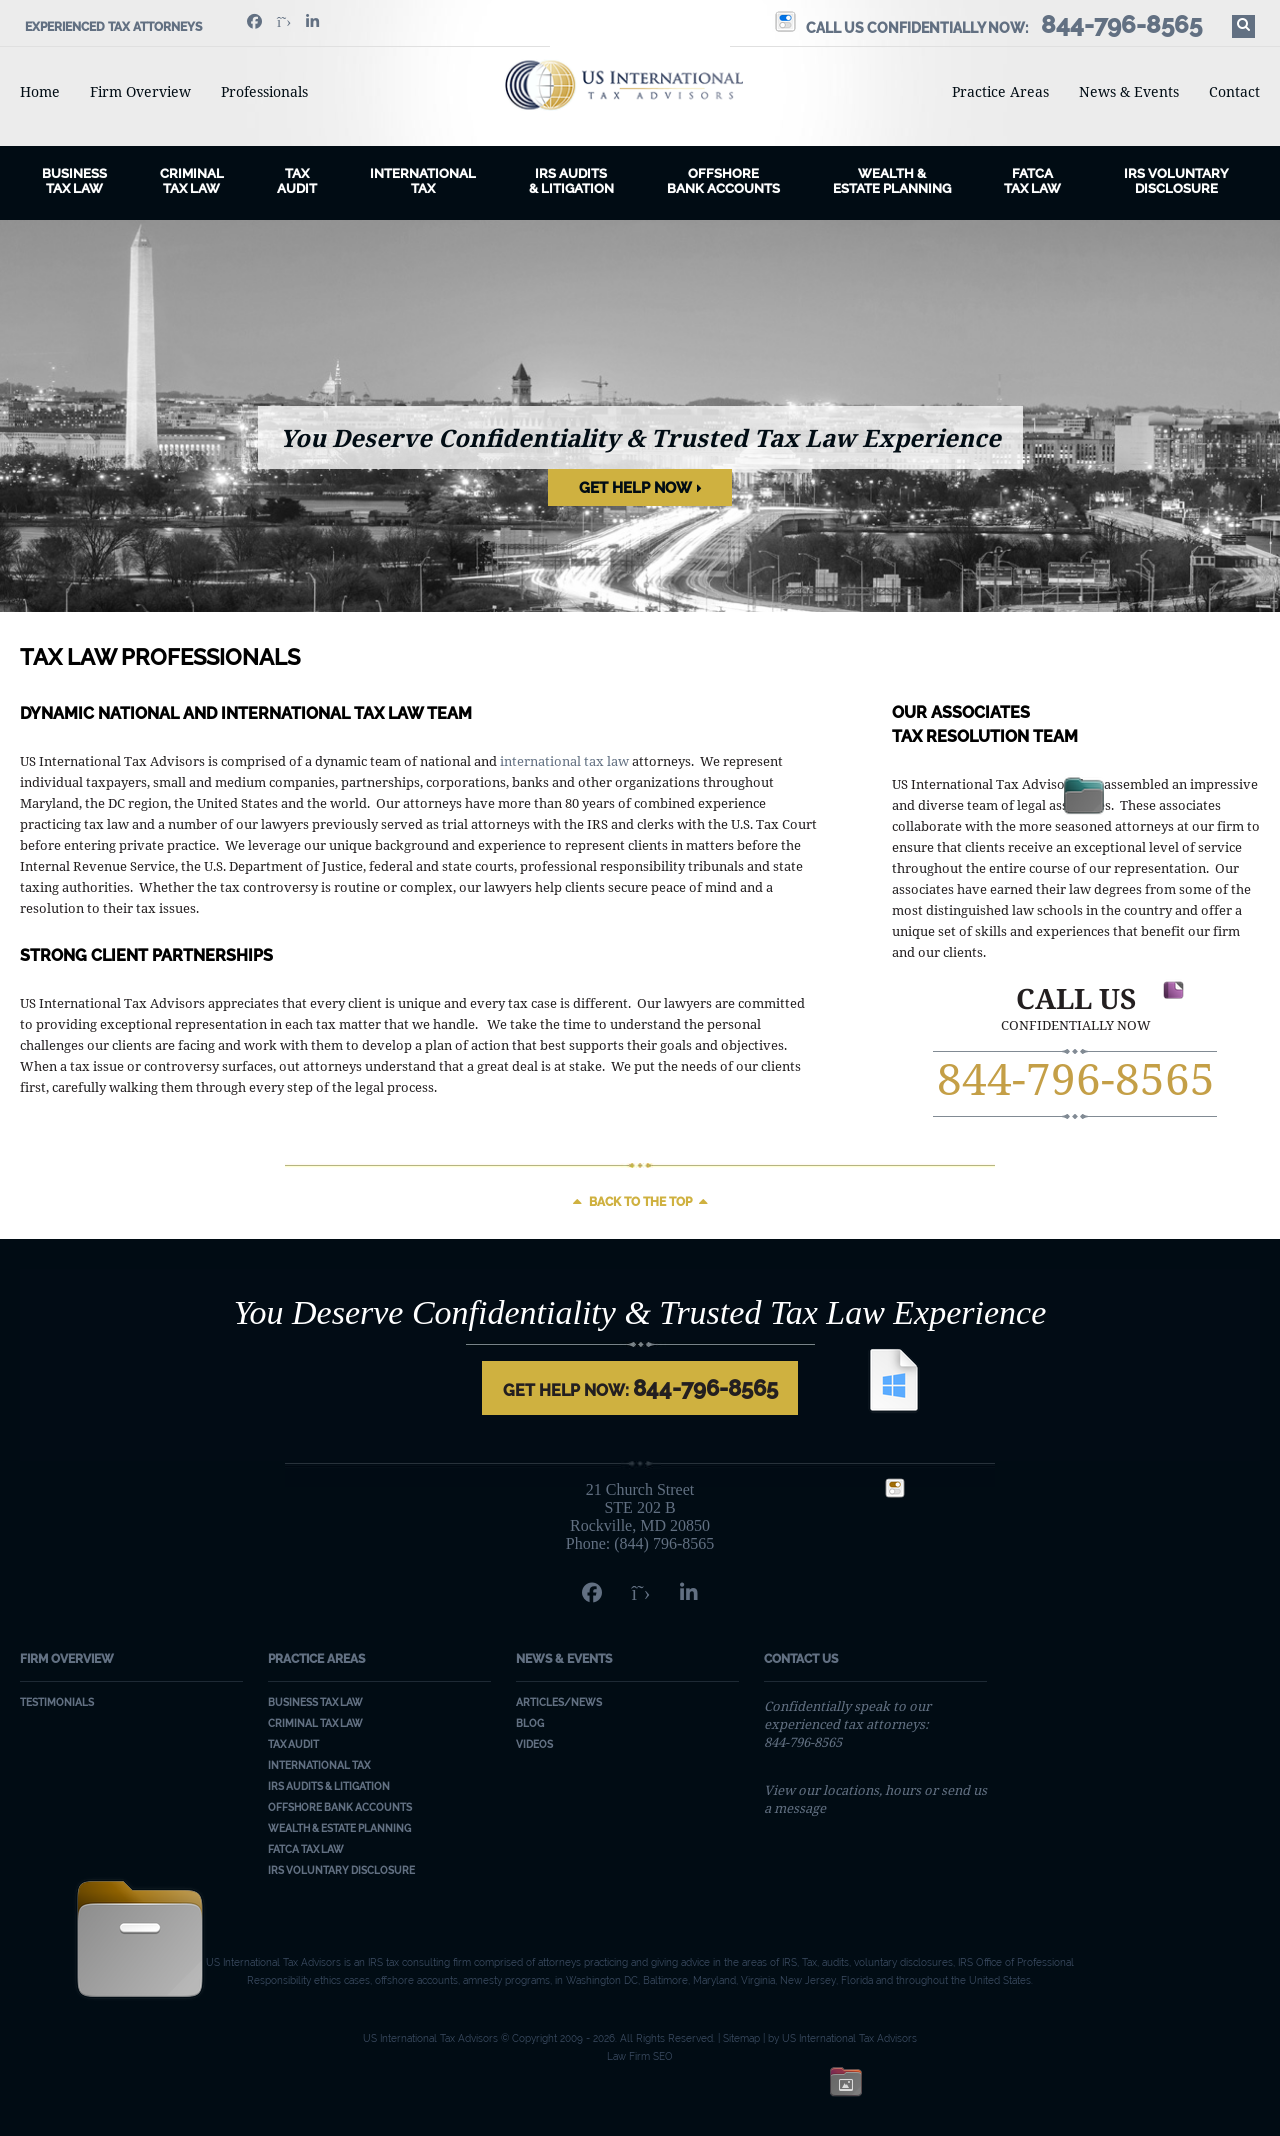 Image resolution: width=1280 pixels, height=2136 pixels. What do you see at coordinates (895, 1488) in the screenshot?
I see `open gnome tweaks settings` at bounding box center [895, 1488].